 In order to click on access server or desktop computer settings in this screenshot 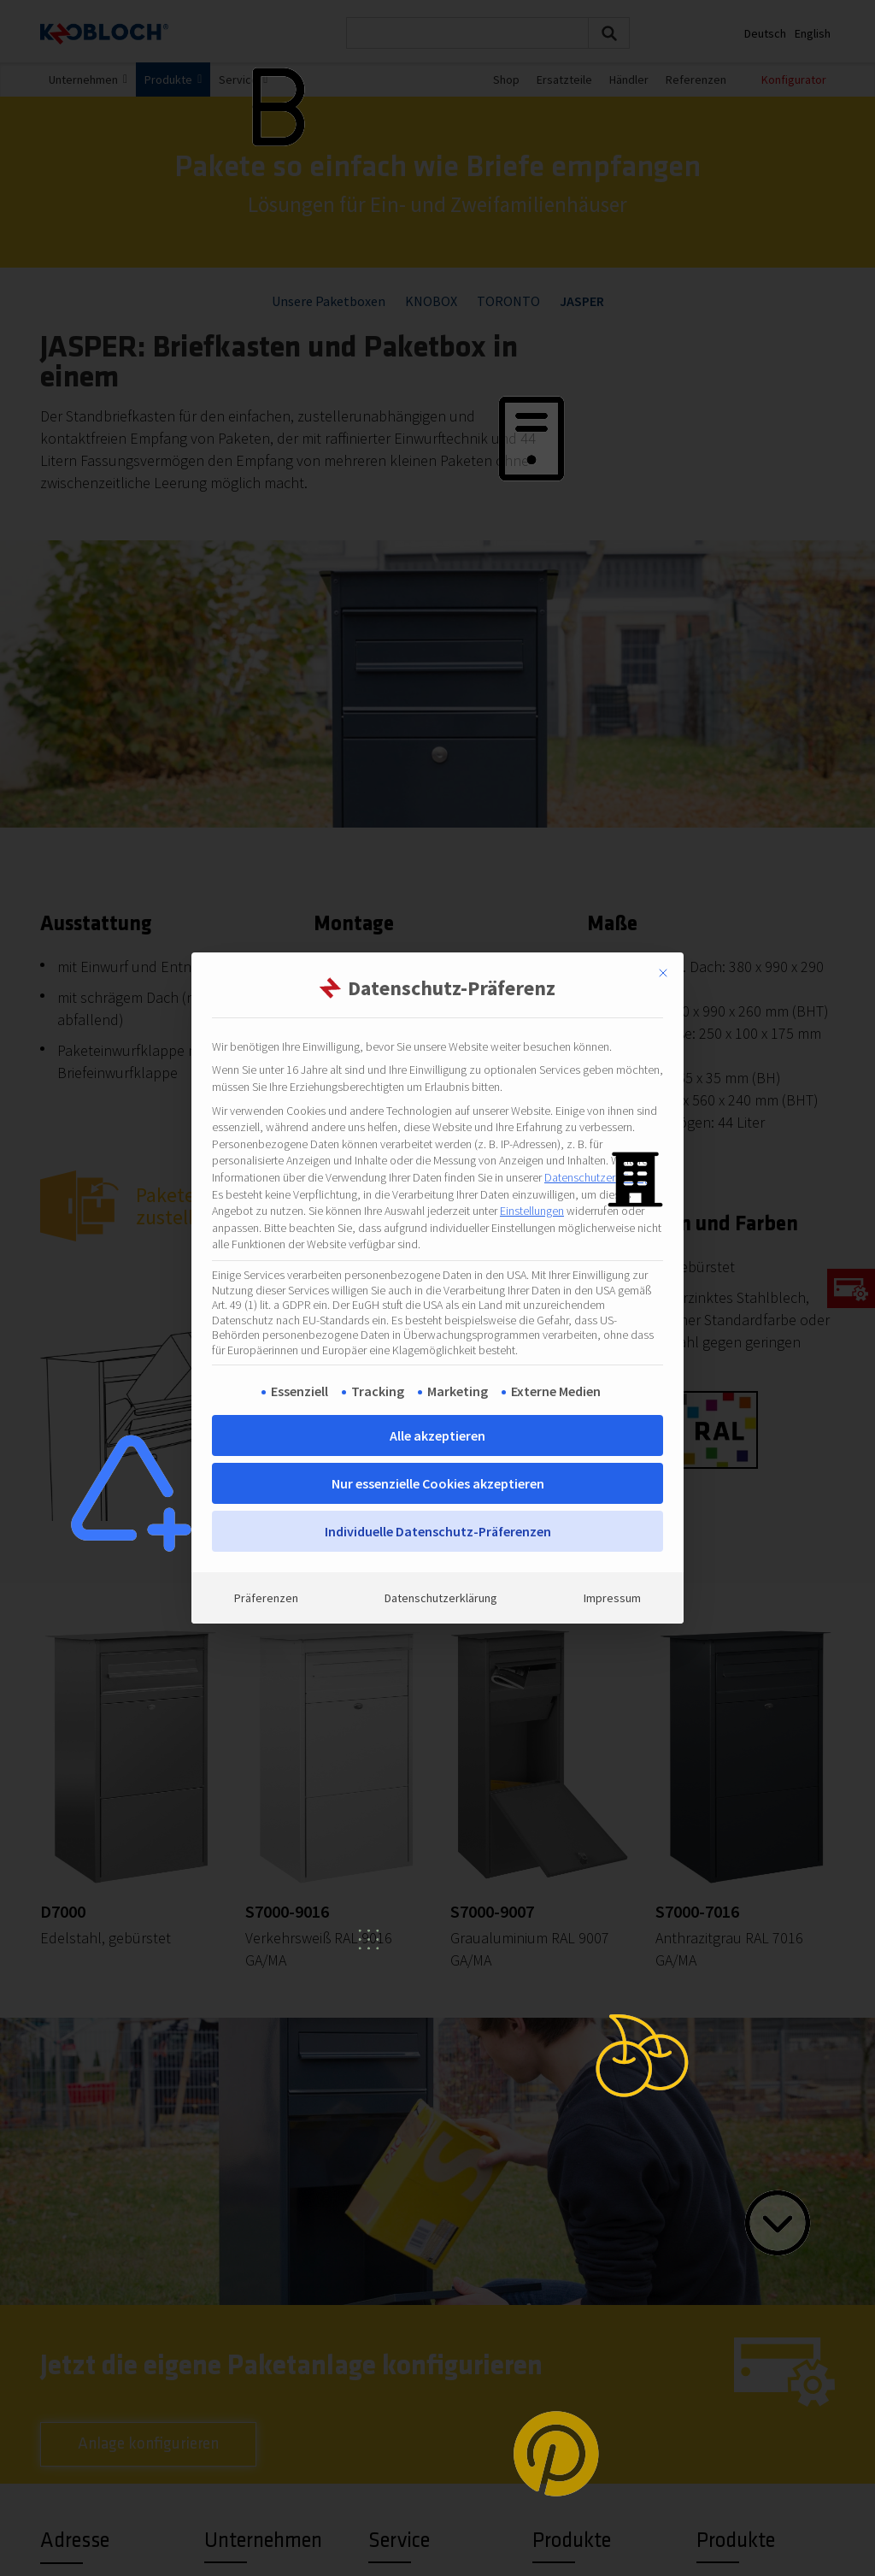, I will do `click(531, 439)`.